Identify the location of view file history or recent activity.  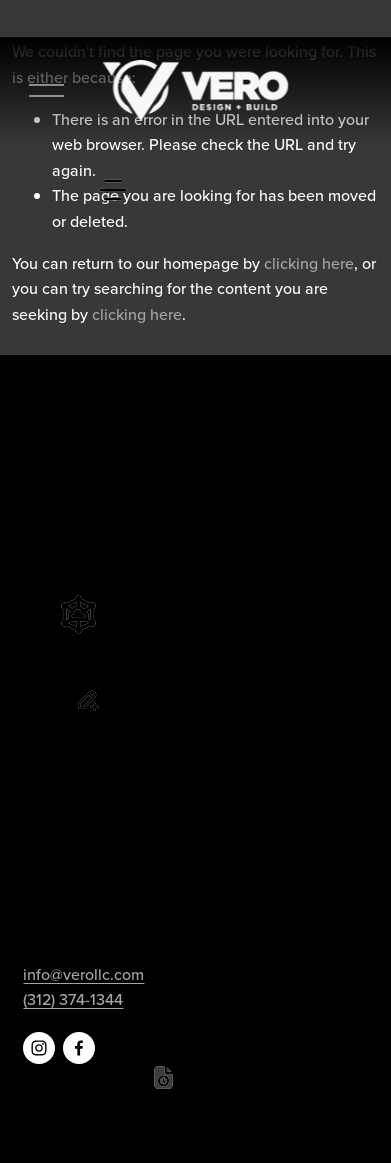
(163, 1077).